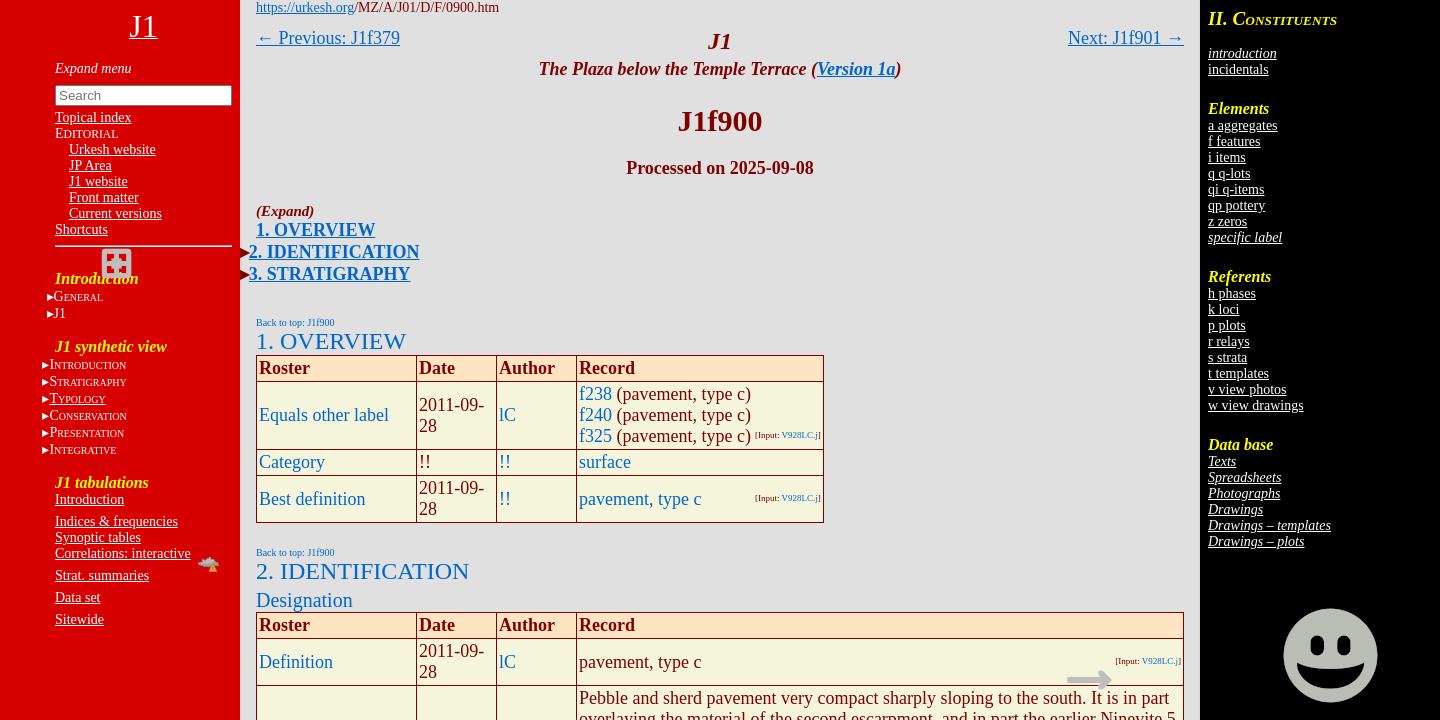 Image resolution: width=1440 pixels, height=720 pixels. I want to click on indicates severe weather warning in your area, so click(208, 563).